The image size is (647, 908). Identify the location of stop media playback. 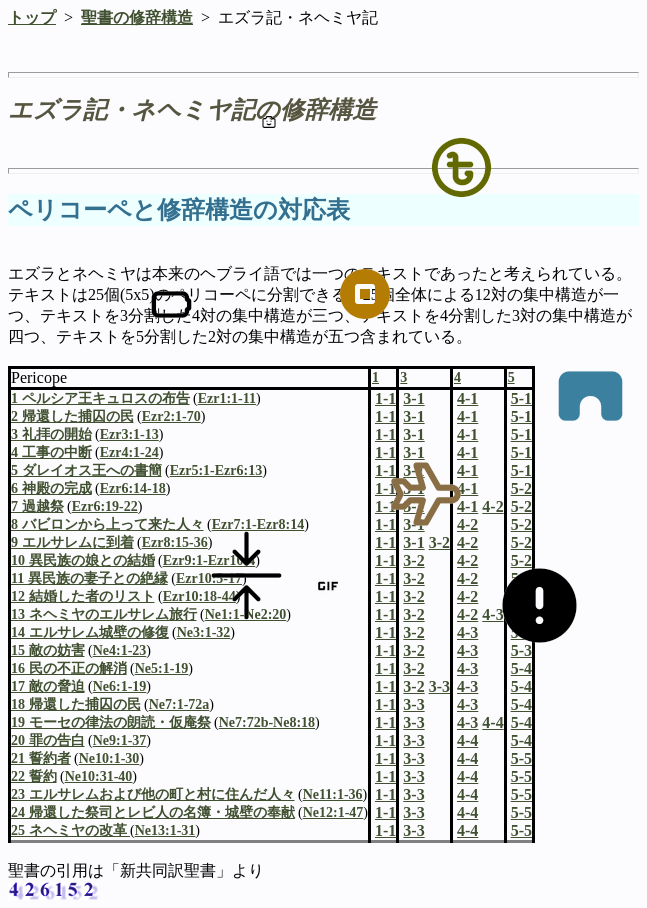
(365, 294).